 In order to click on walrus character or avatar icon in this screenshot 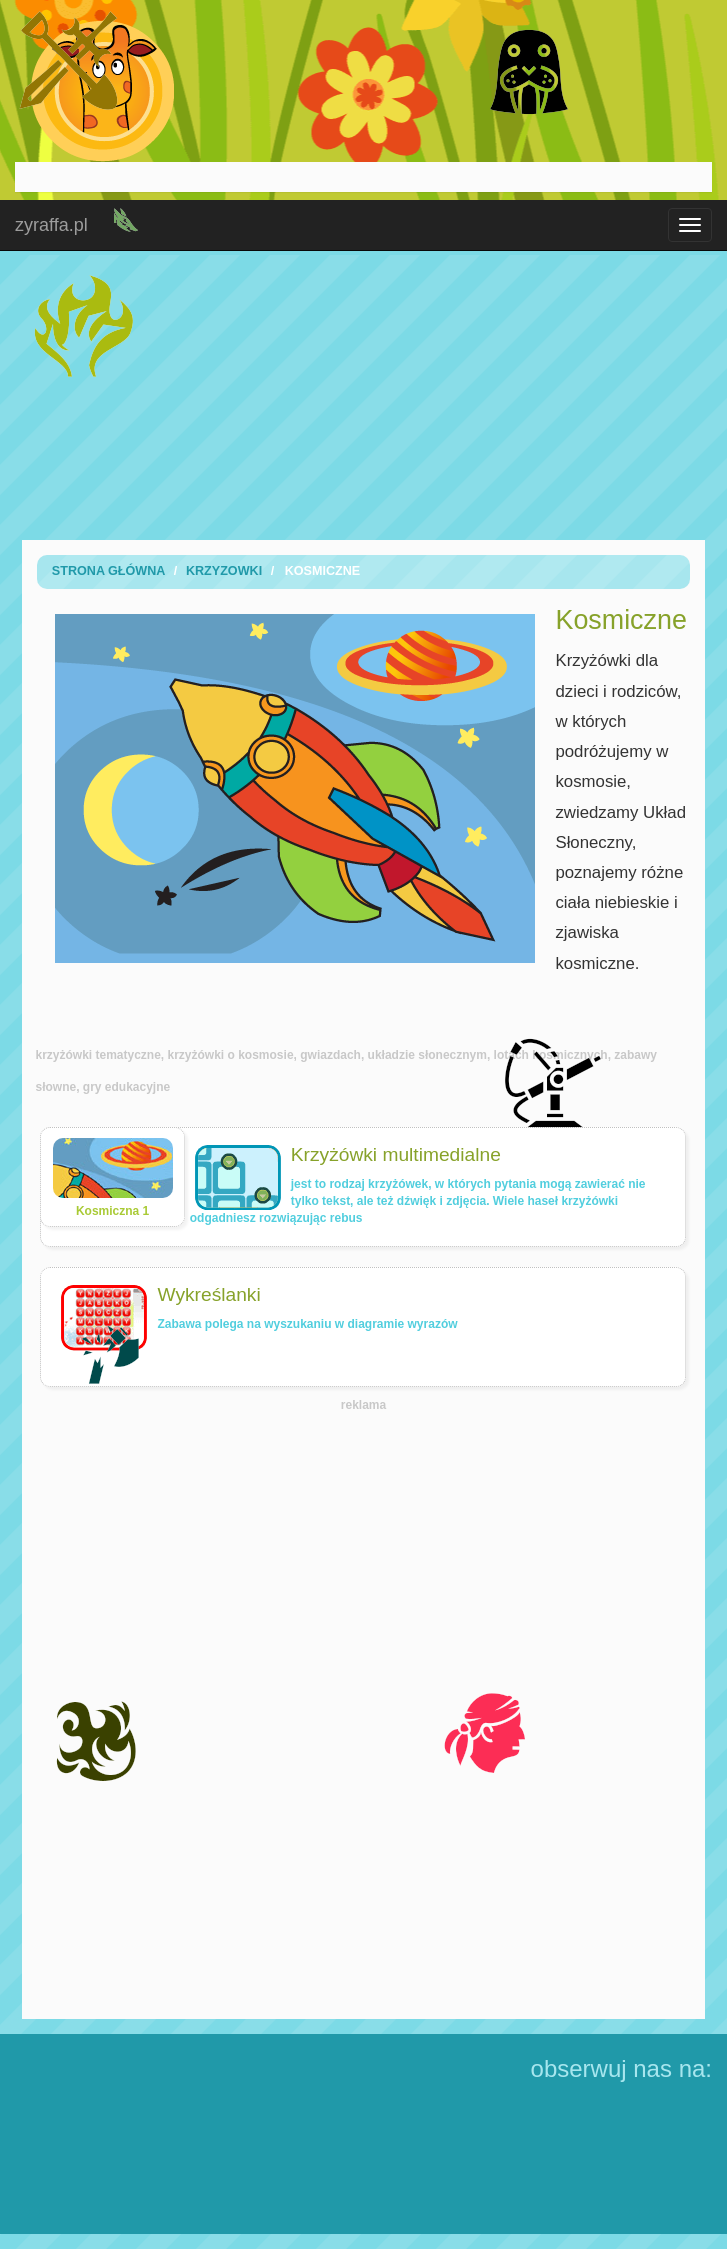, I will do `click(529, 72)`.